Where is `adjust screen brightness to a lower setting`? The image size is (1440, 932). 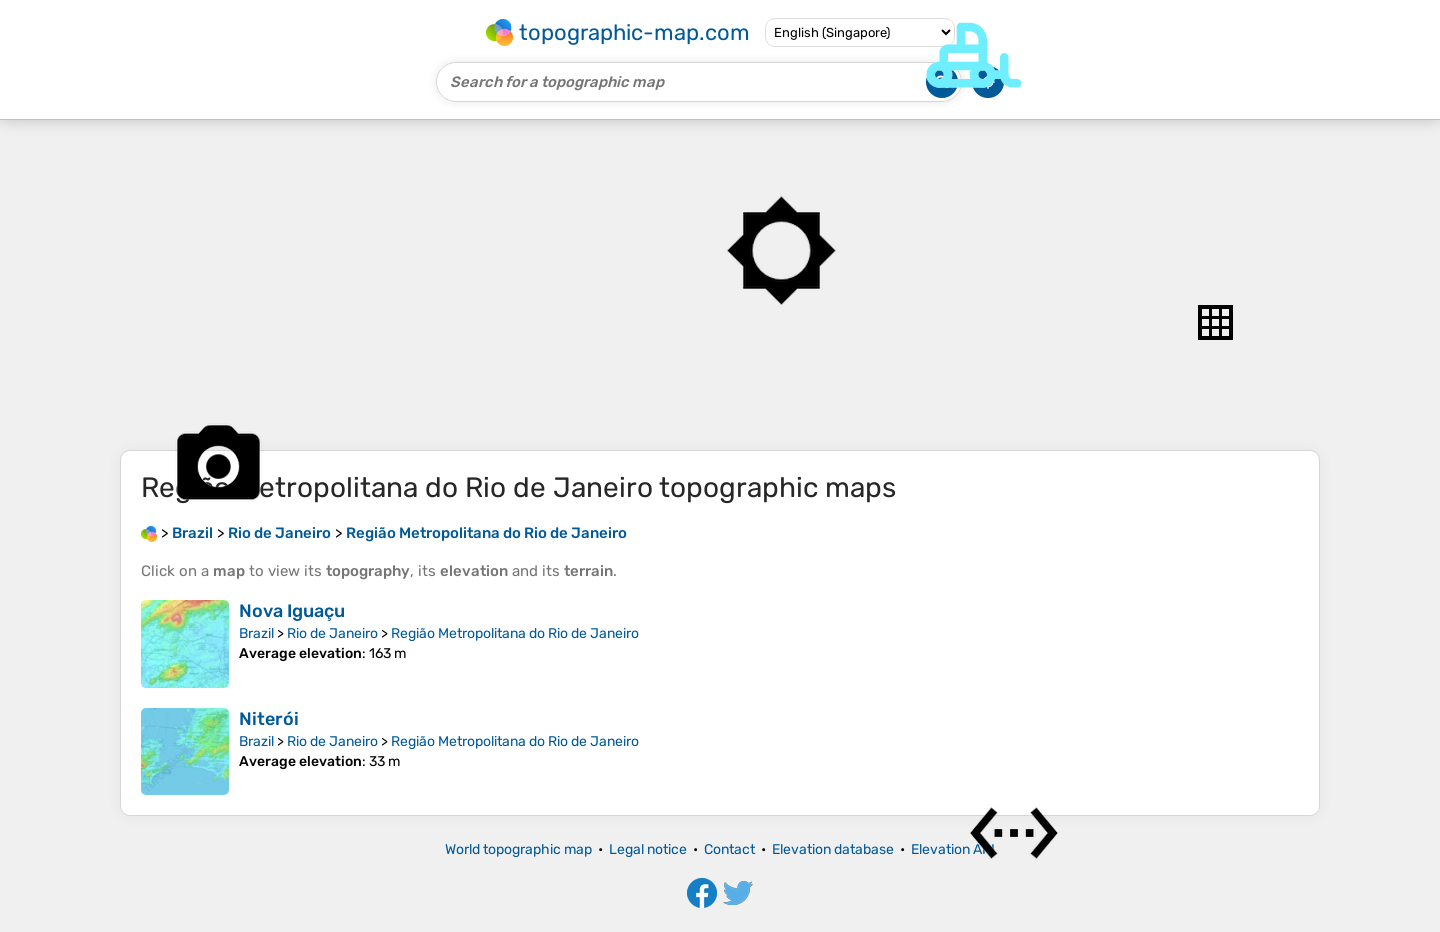
adjust screen brightness to a lower setting is located at coordinates (781, 250).